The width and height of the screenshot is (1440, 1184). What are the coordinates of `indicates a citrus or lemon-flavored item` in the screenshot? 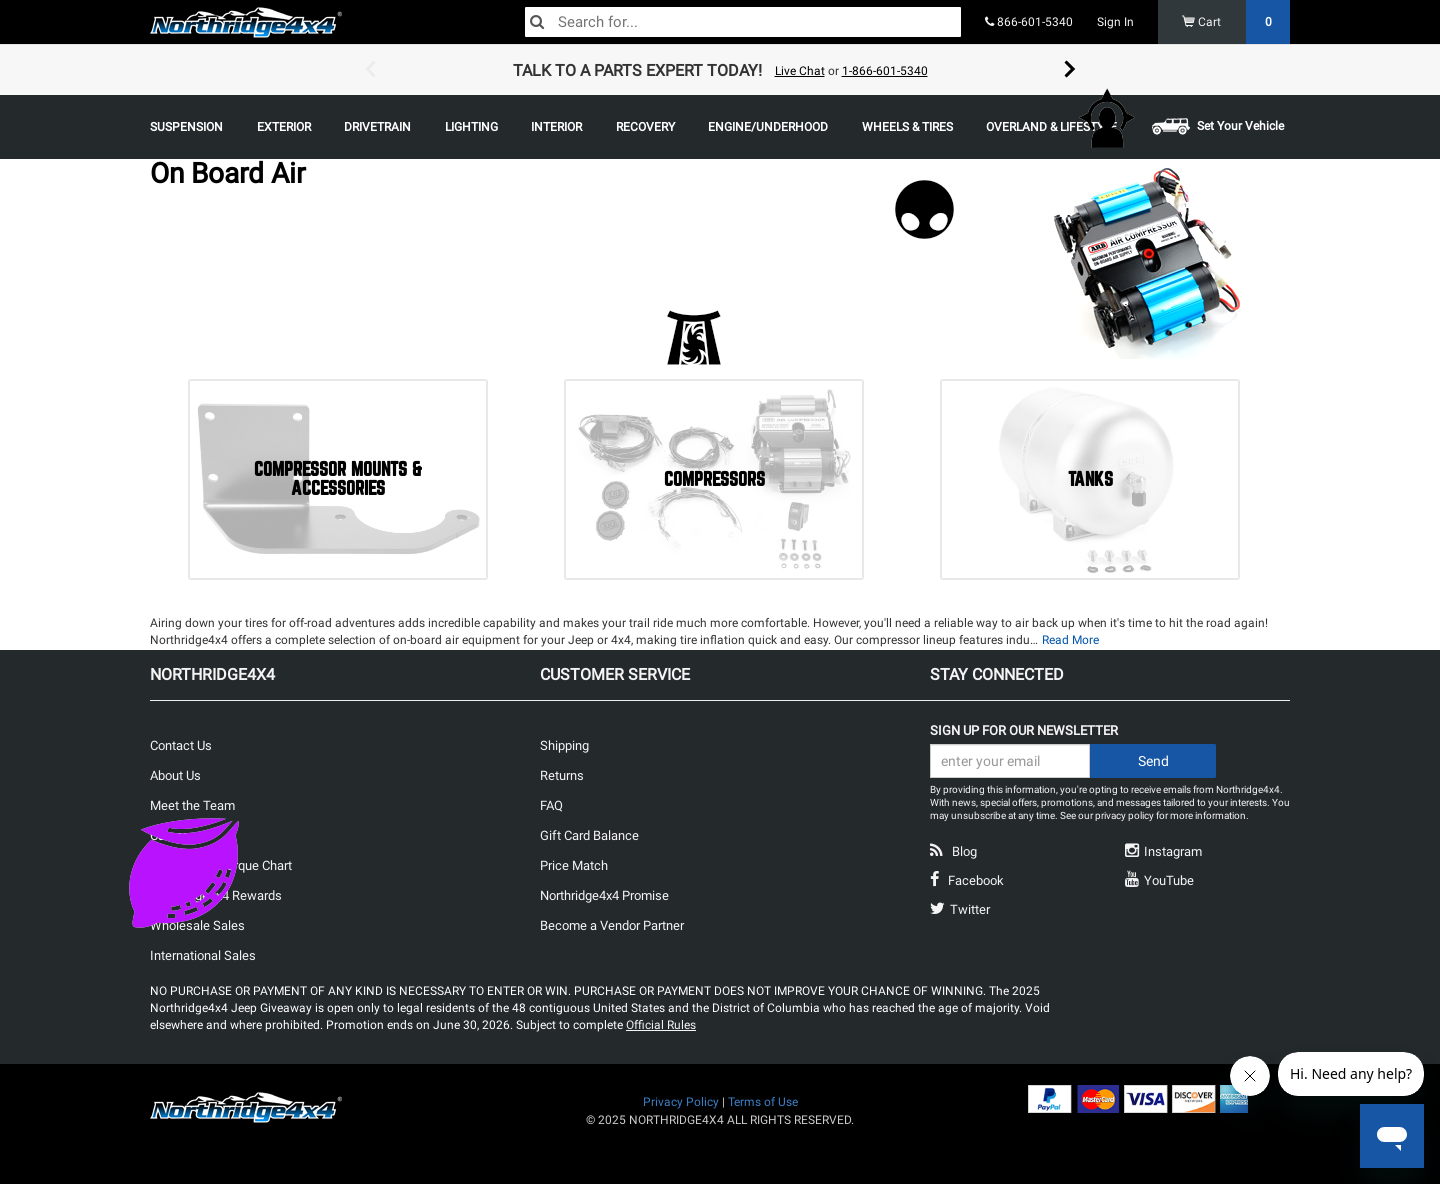 It's located at (184, 873).